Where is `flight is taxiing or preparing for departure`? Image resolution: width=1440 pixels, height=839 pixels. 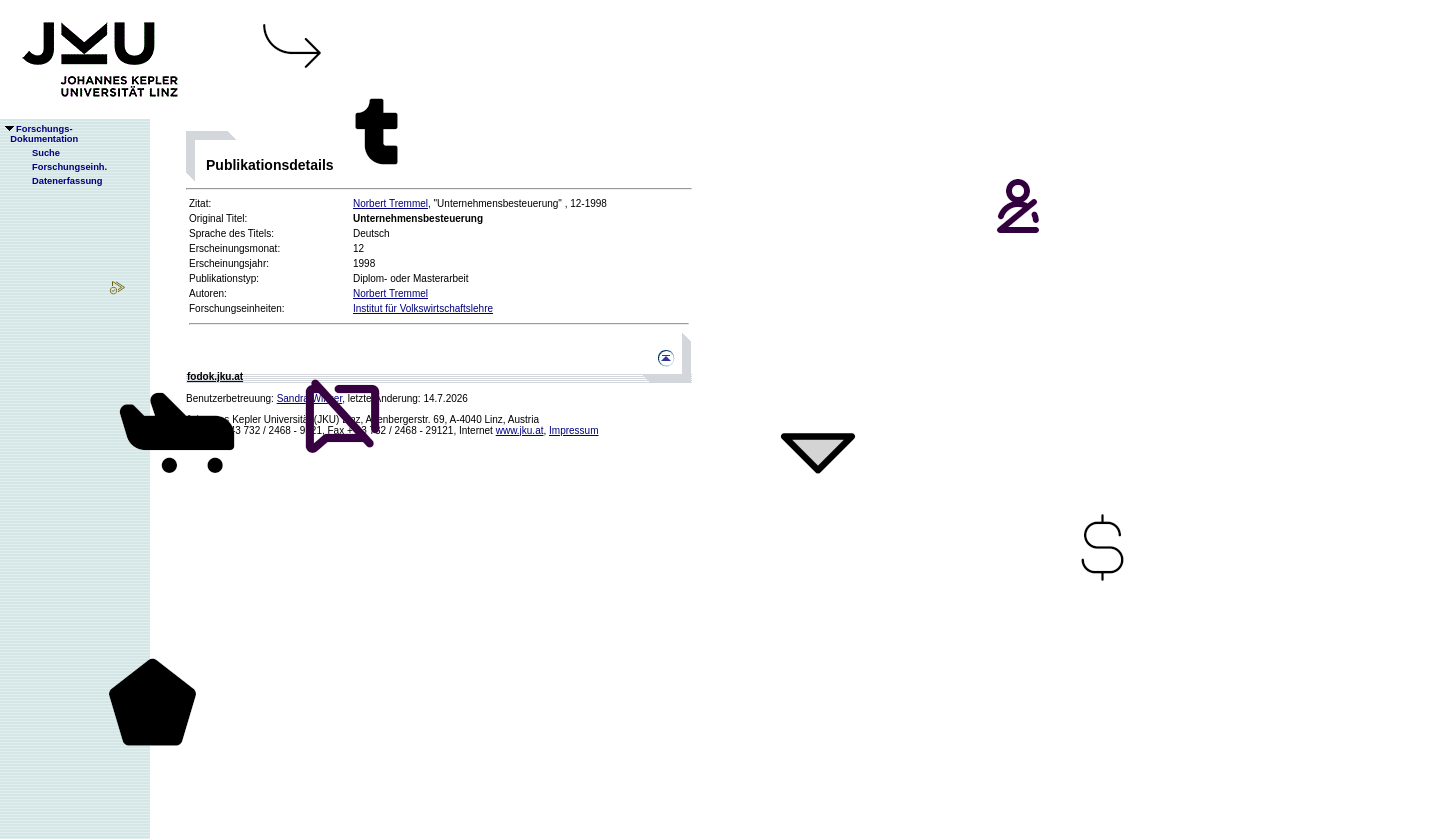 flight is taxiing or preparing for departure is located at coordinates (177, 431).